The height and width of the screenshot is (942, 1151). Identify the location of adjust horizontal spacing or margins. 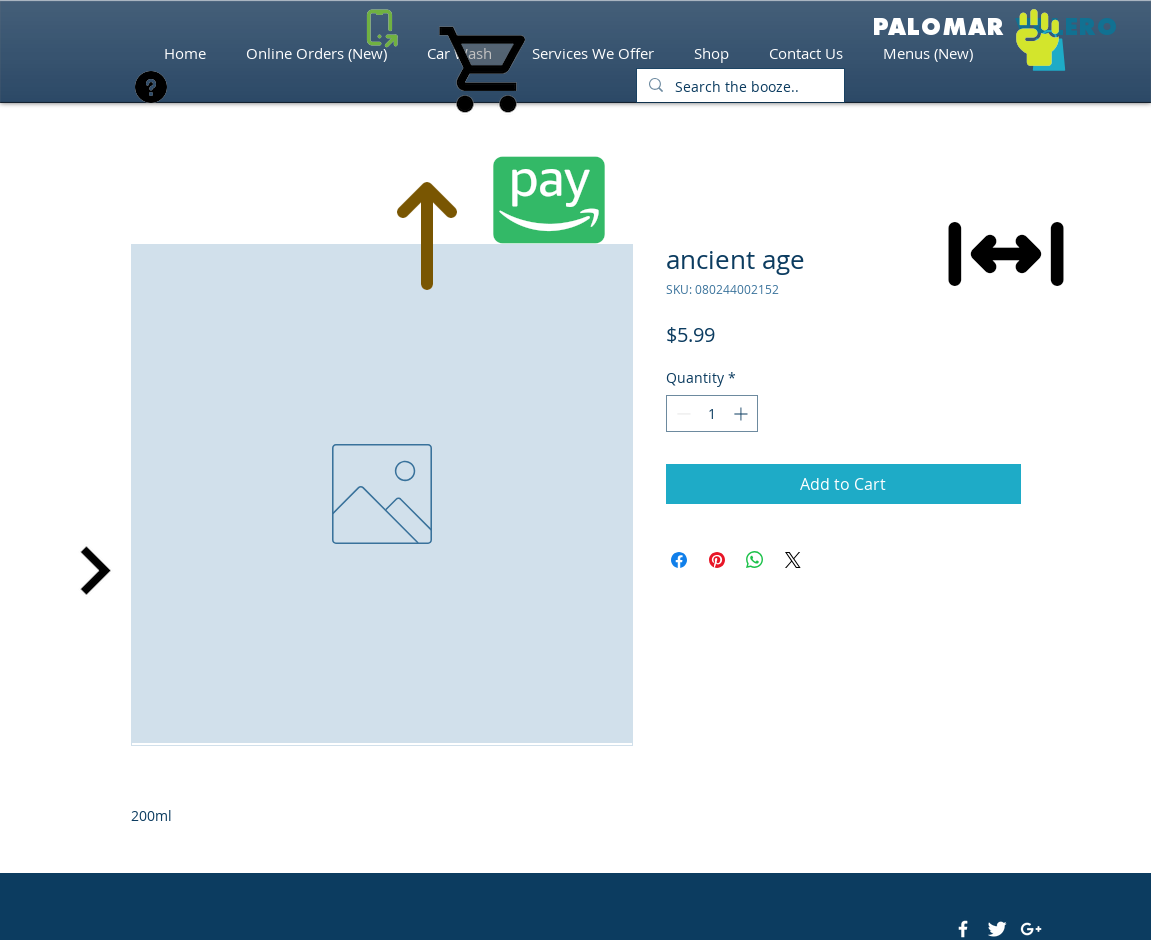
(1006, 254).